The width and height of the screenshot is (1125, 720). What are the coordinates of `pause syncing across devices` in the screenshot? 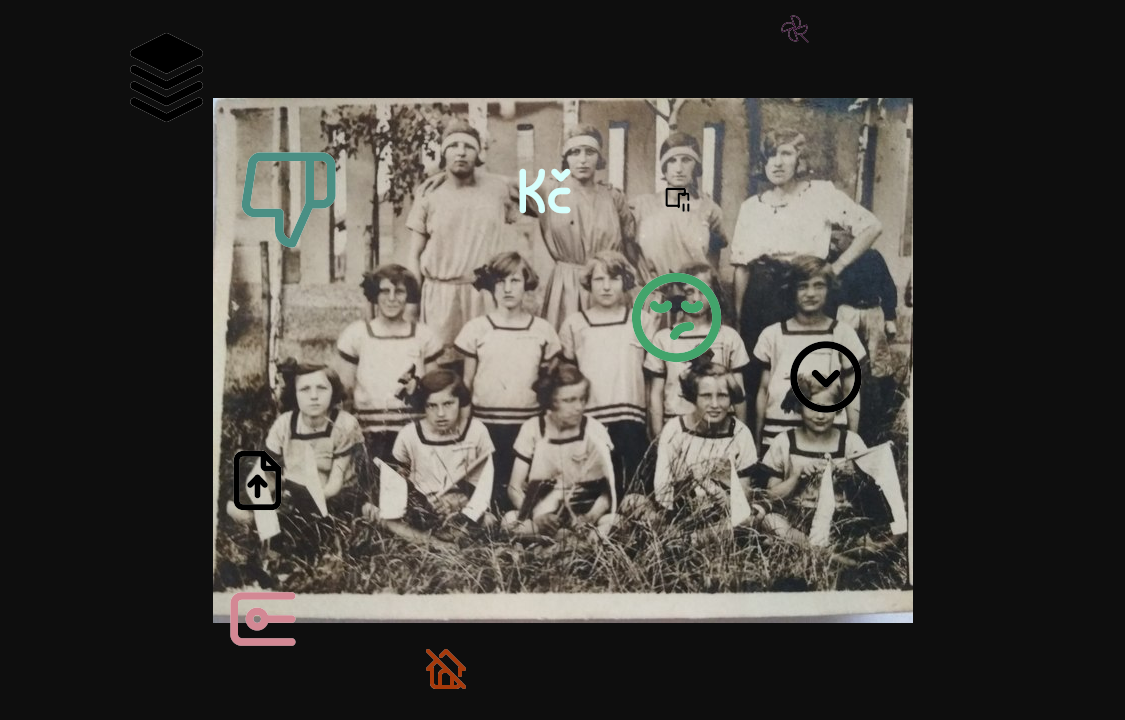 It's located at (677, 198).